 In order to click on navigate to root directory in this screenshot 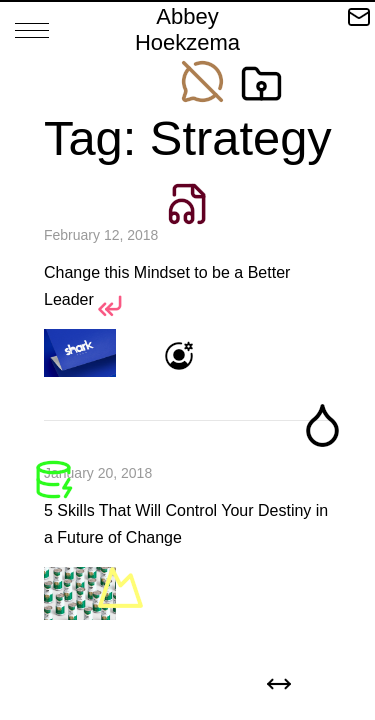, I will do `click(261, 84)`.